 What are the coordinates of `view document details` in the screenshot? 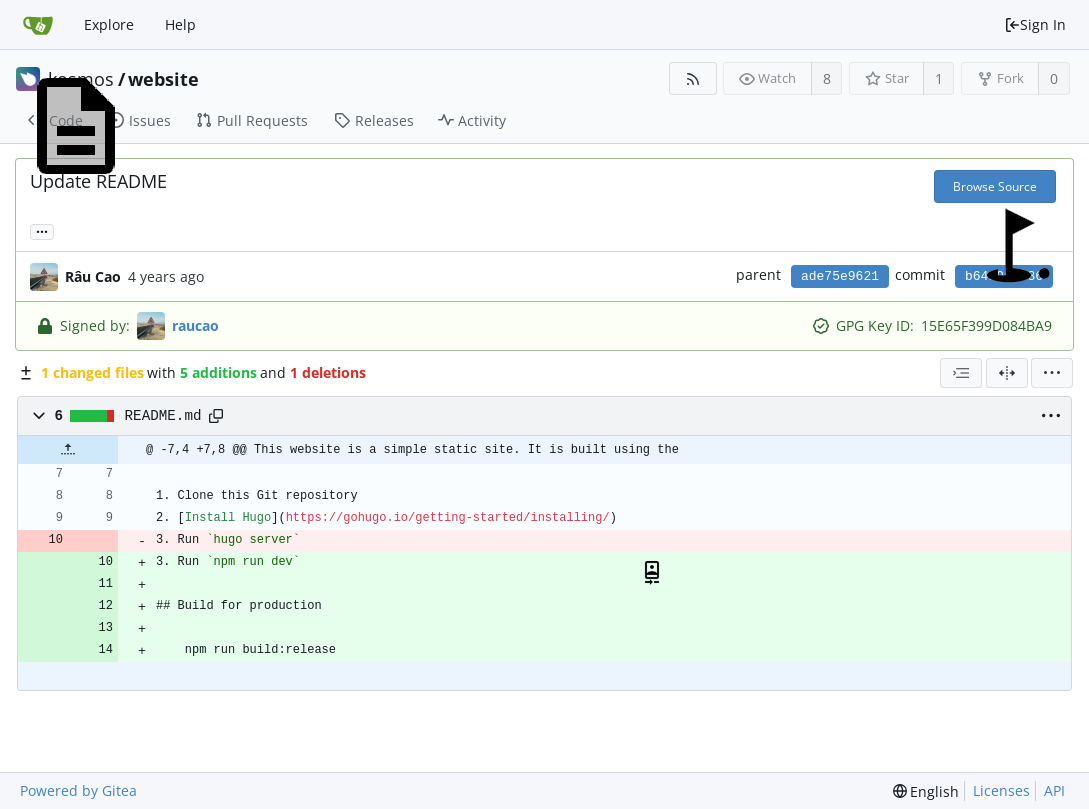 It's located at (76, 126).